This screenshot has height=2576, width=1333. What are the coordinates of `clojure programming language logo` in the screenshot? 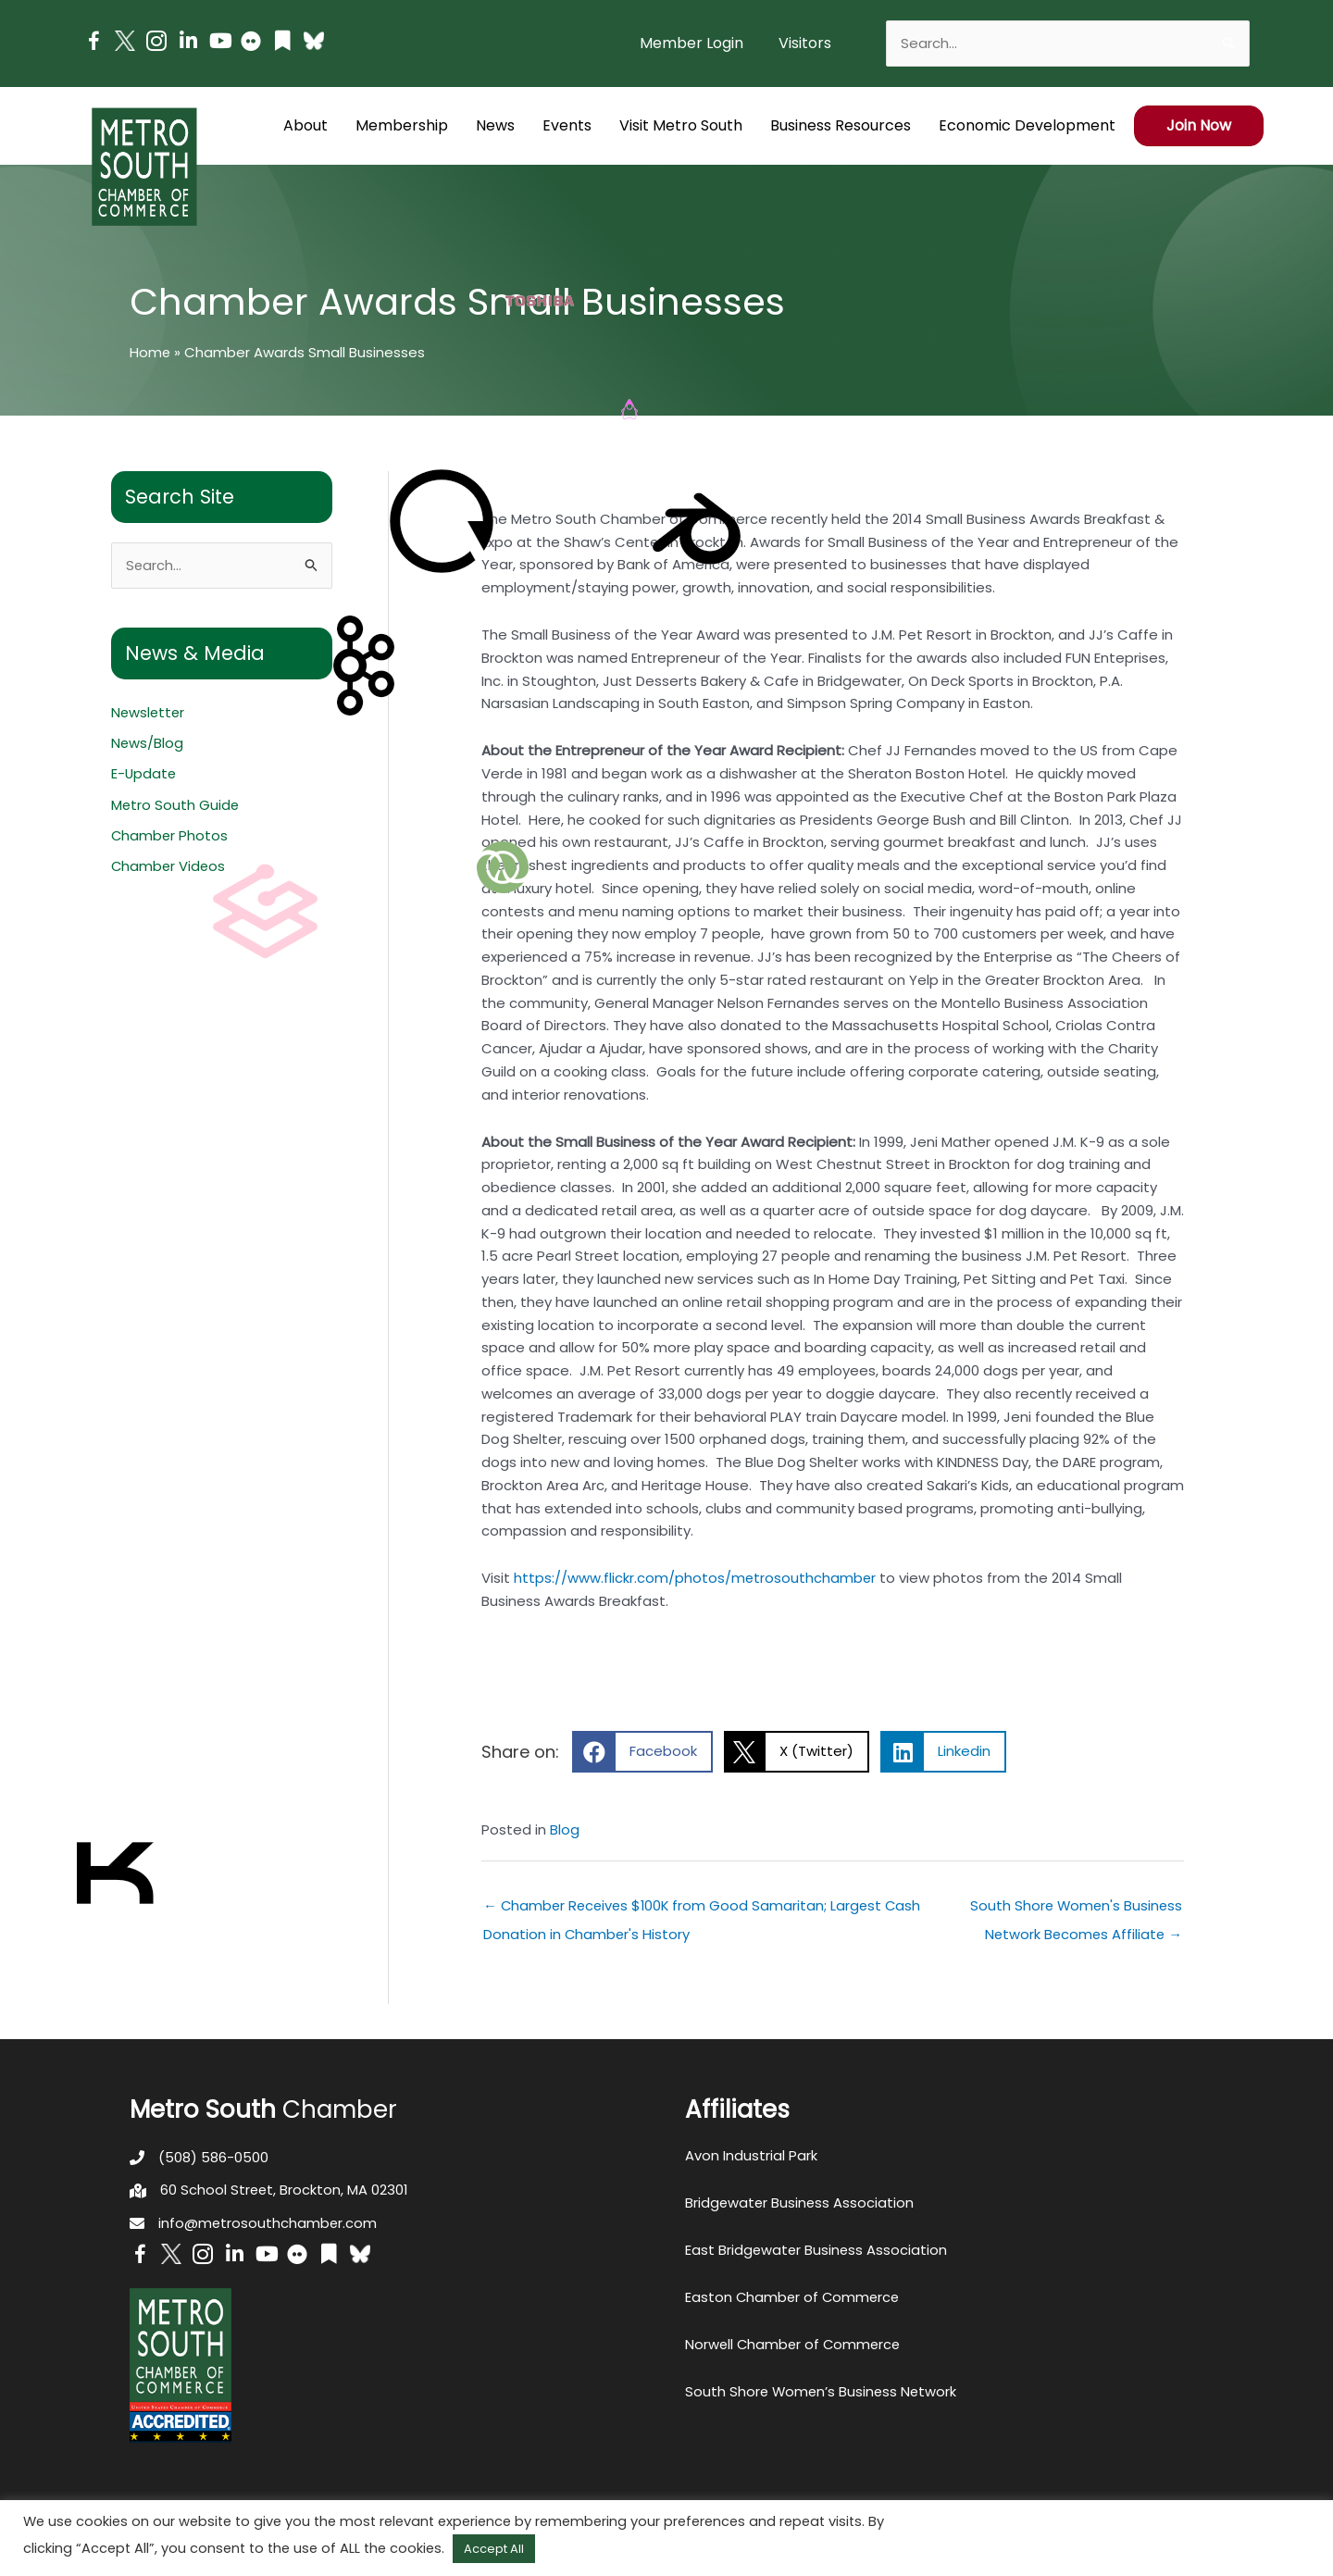 It's located at (503, 867).